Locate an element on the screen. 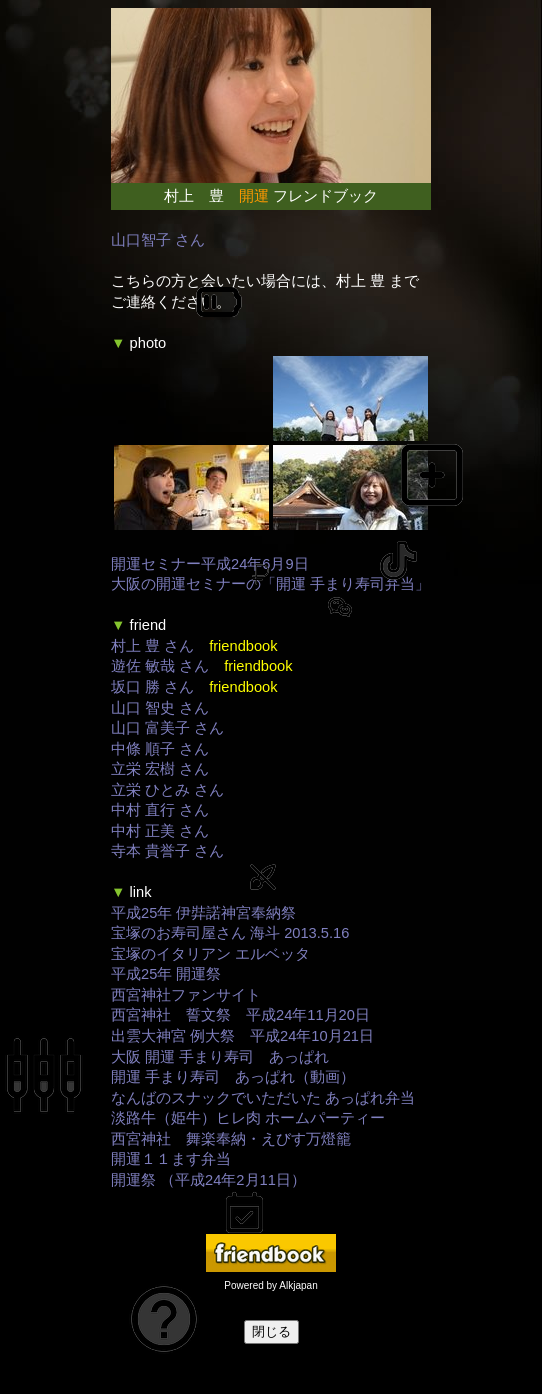 This screenshot has width=542, height=1394. view price in russian rubles is located at coordinates (260, 574).